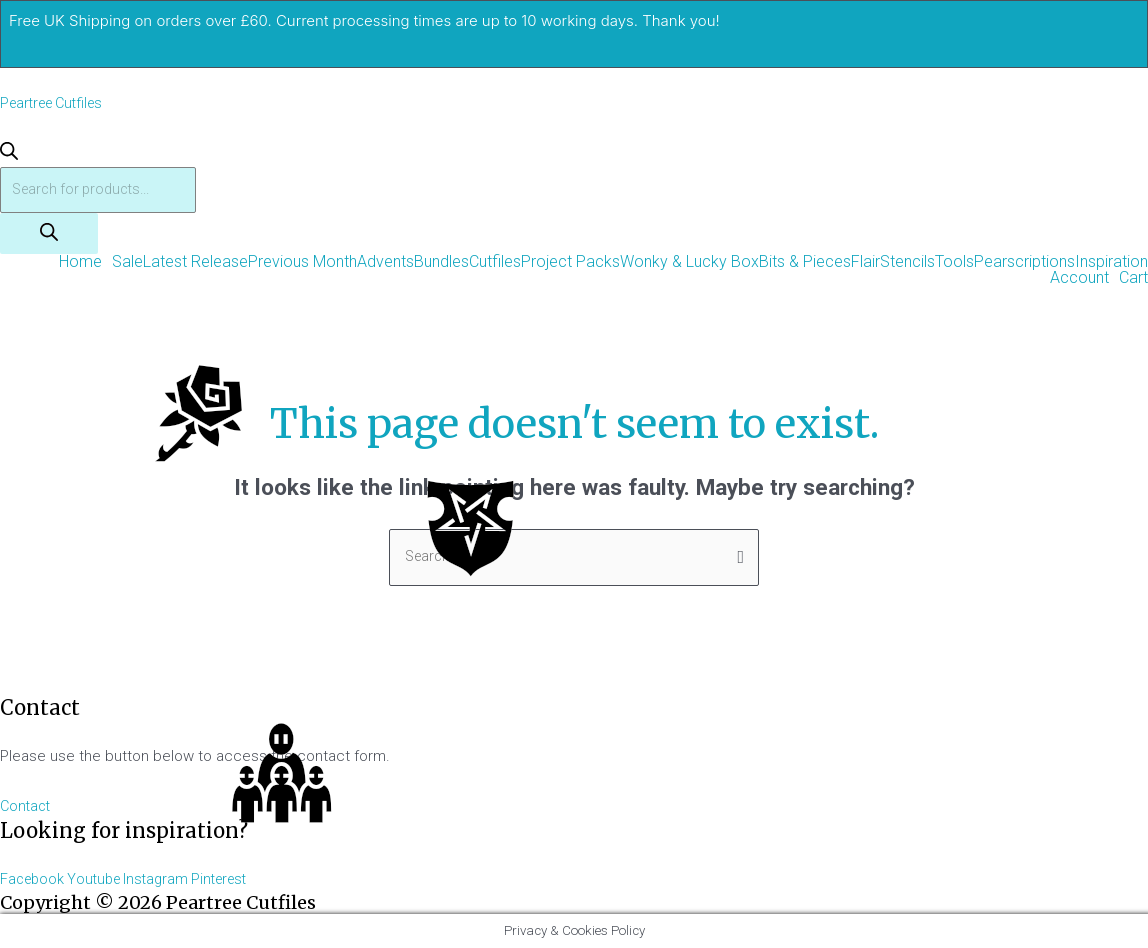  I want to click on select a rose or flower item in a game inventory, so click(194, 413).